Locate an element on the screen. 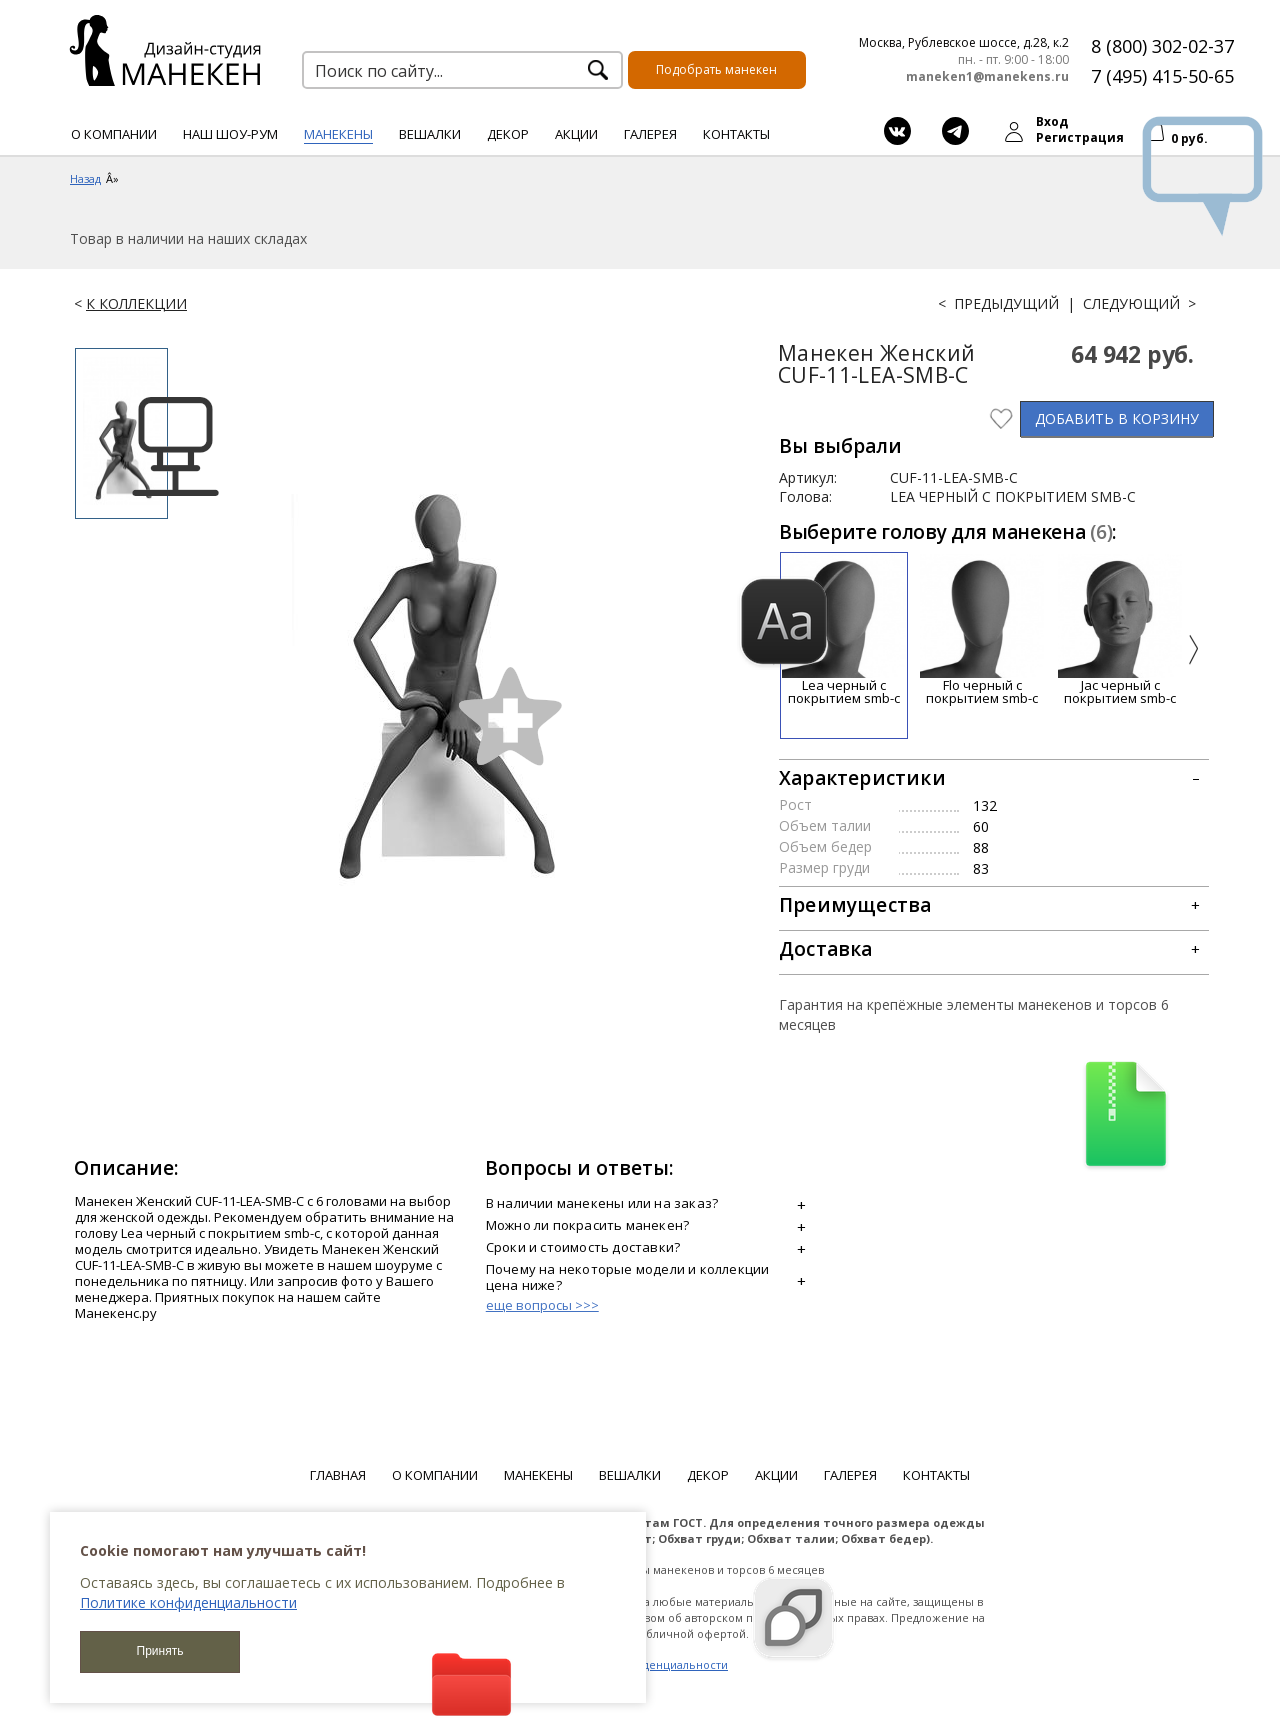 The width and height of the screenshot is (1280, 1733). open font book application is located at coordinates (784, 623).